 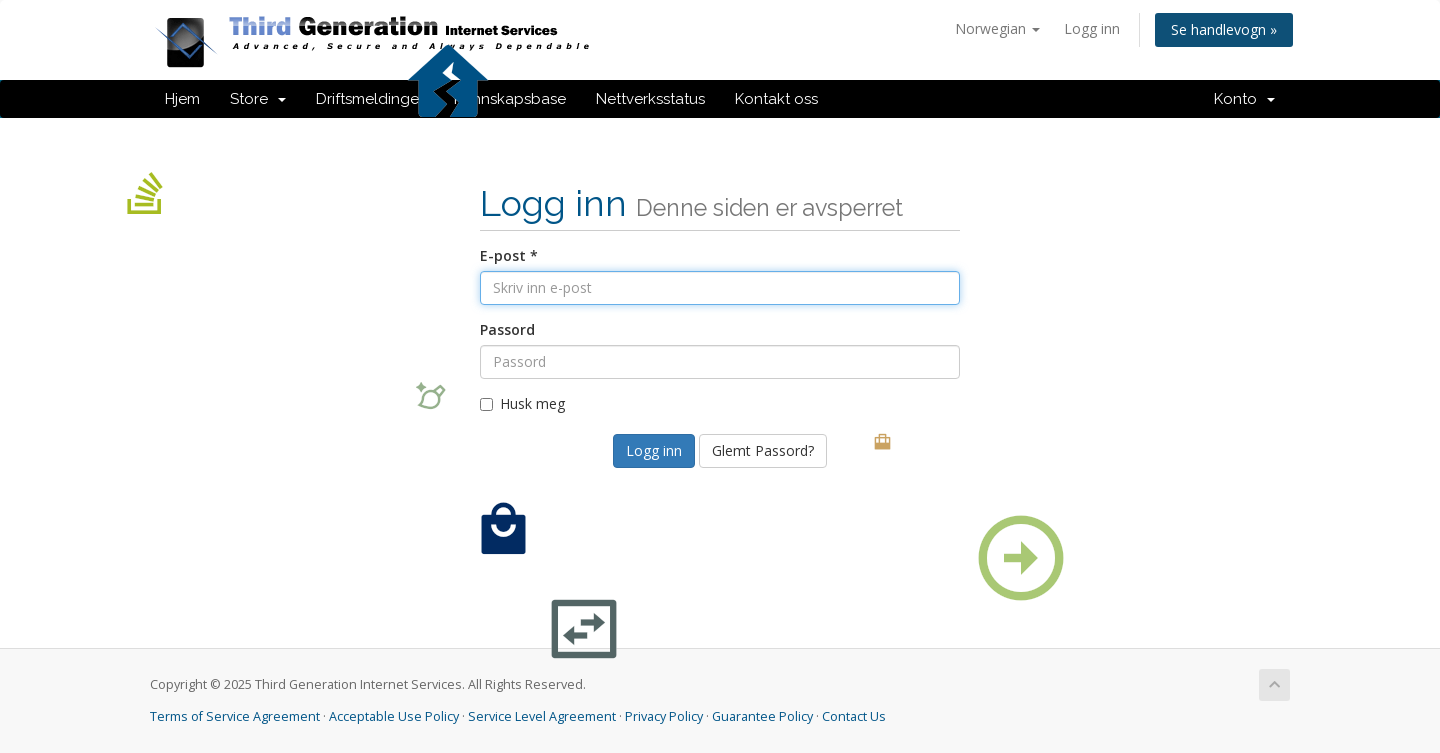 I want to click on access AI-powered brush or painting tools, so click(x=431, y=397).